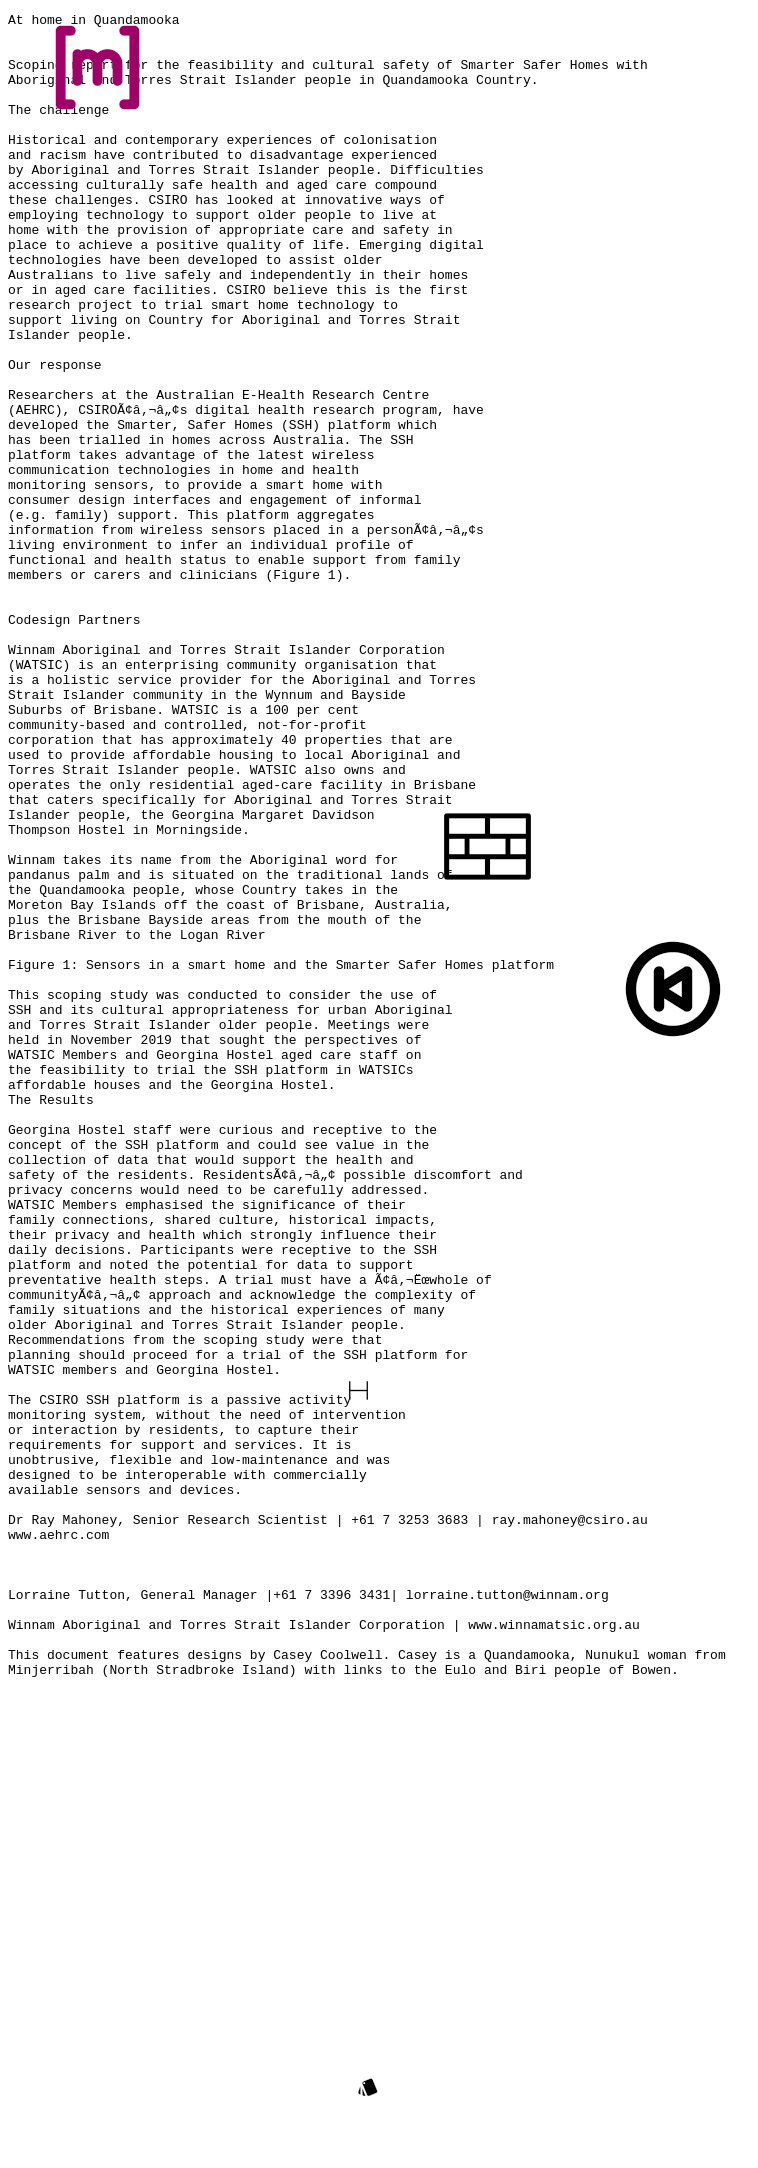 The height and width of the screenshot is (2168, 758). Describe the element at coordinates (358, 1390) in the screenshot. I see `format text as a heading` at that location.